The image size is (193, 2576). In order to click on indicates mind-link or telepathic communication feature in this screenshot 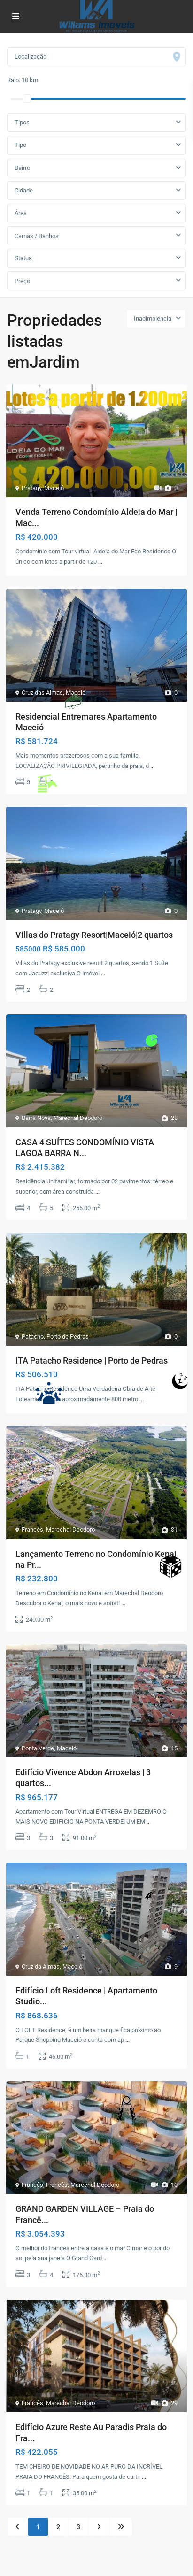, I will do `click(105, 1068)`.